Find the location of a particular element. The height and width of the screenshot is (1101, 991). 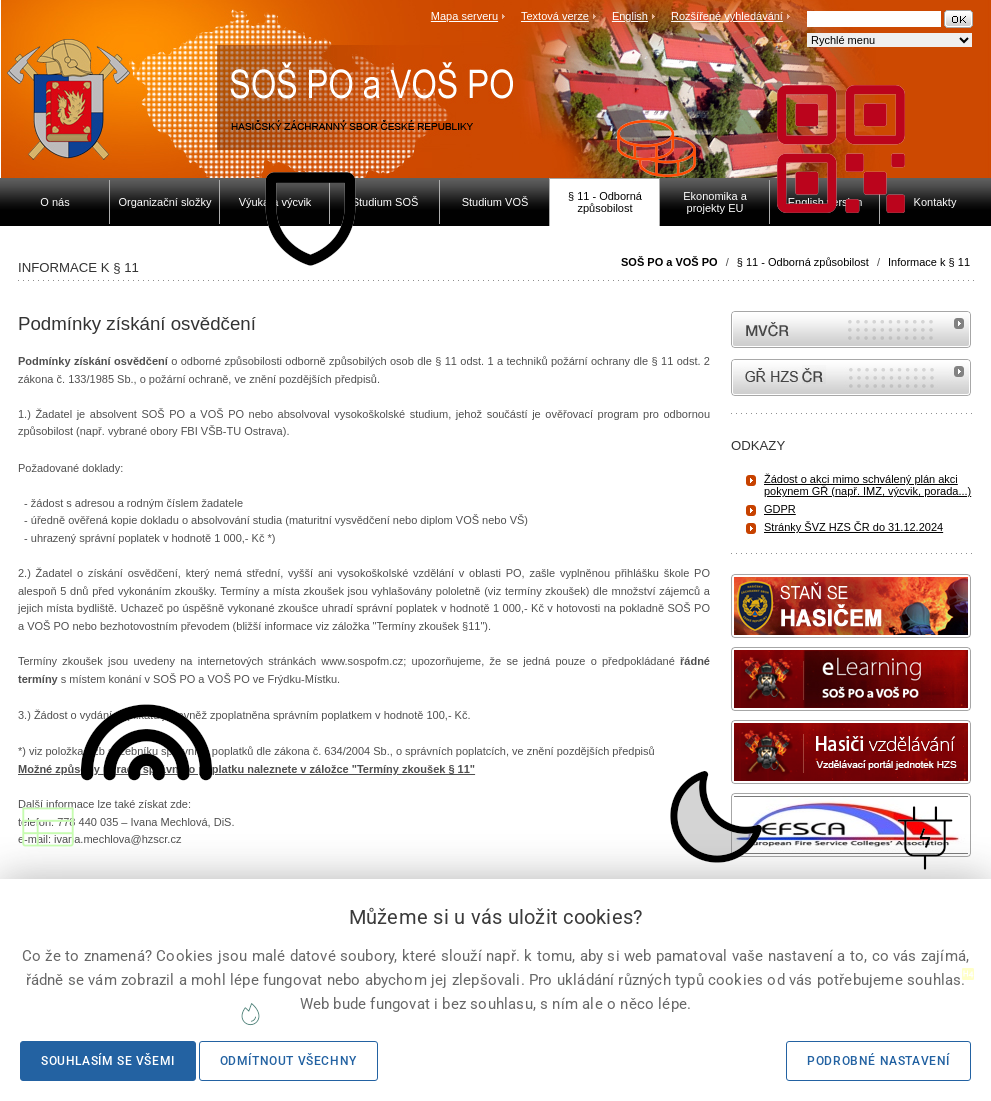

indicates weather conditions showing a rainbow is located at coordinates (146, 747).